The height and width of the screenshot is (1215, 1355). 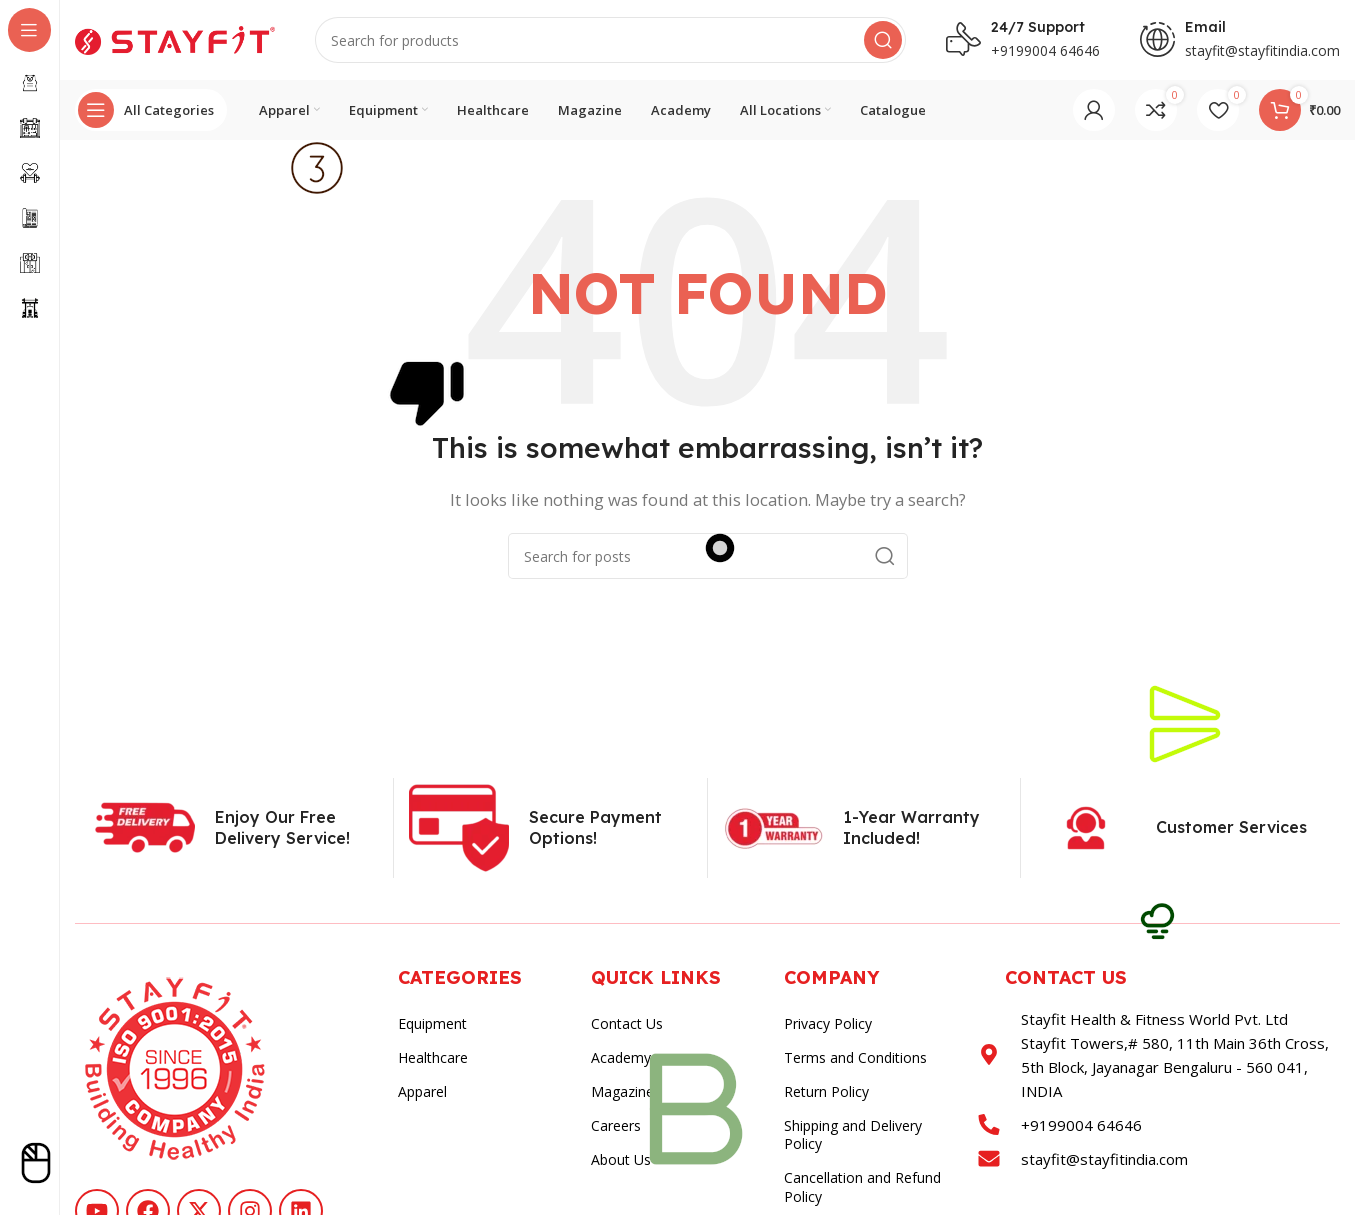 I want to click on flip image vertically, so click(x=1182, y=724).